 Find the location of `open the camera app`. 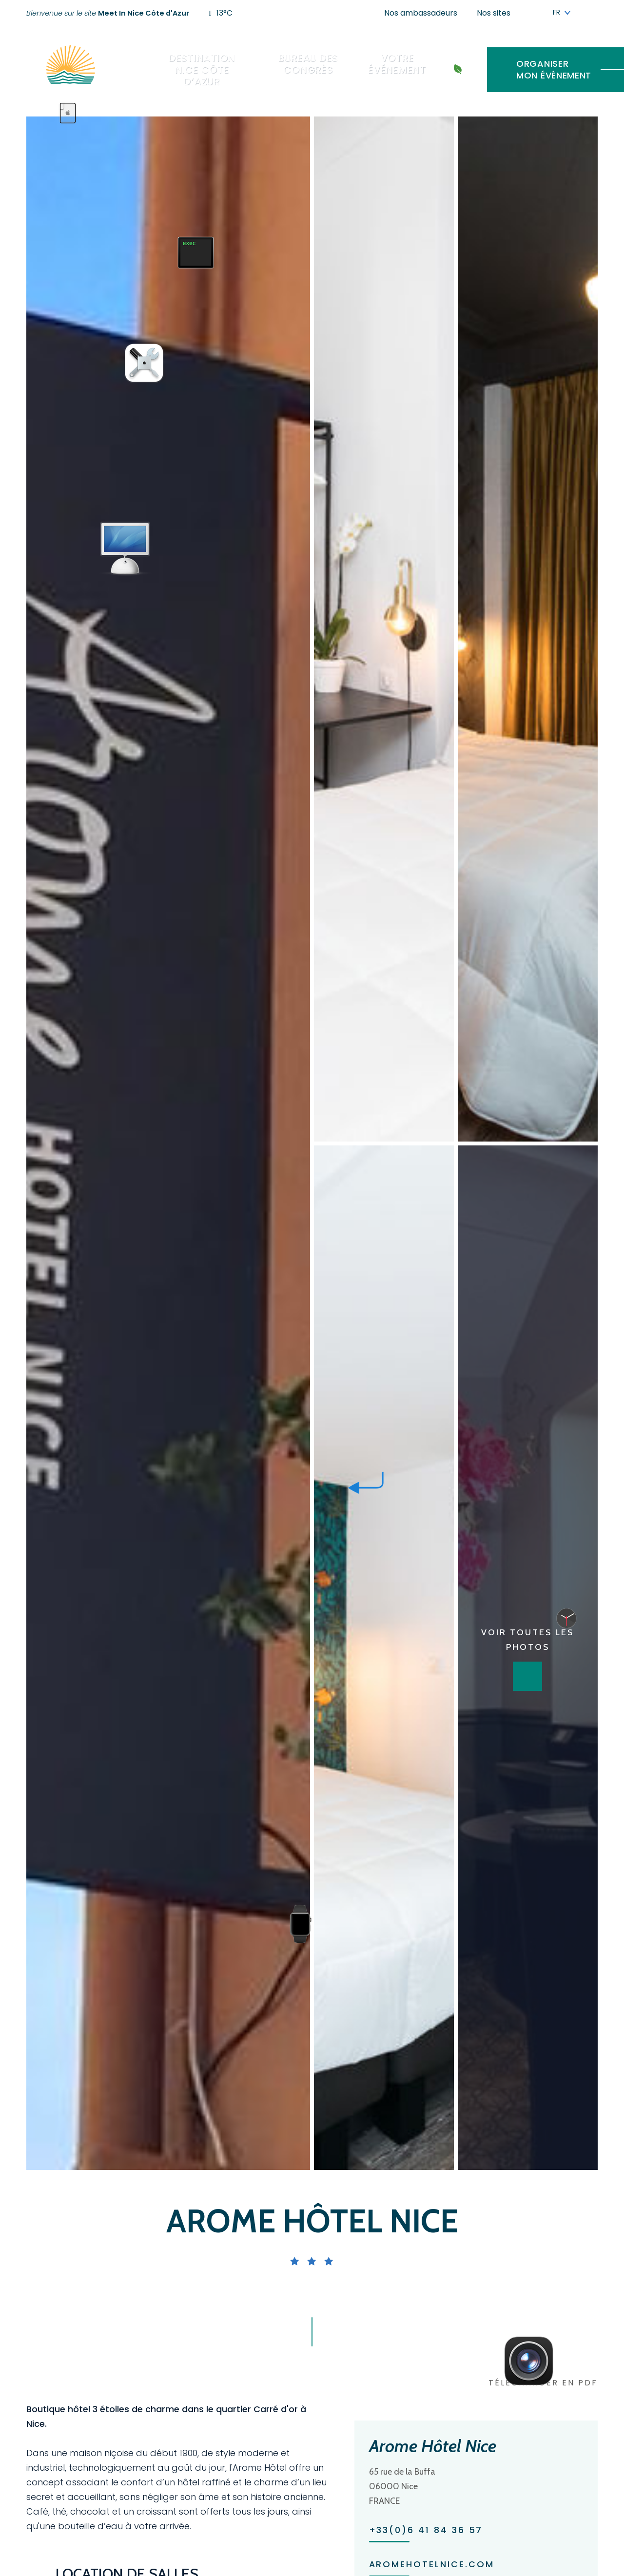

open the camera app is located at coordinates (528, 2361).